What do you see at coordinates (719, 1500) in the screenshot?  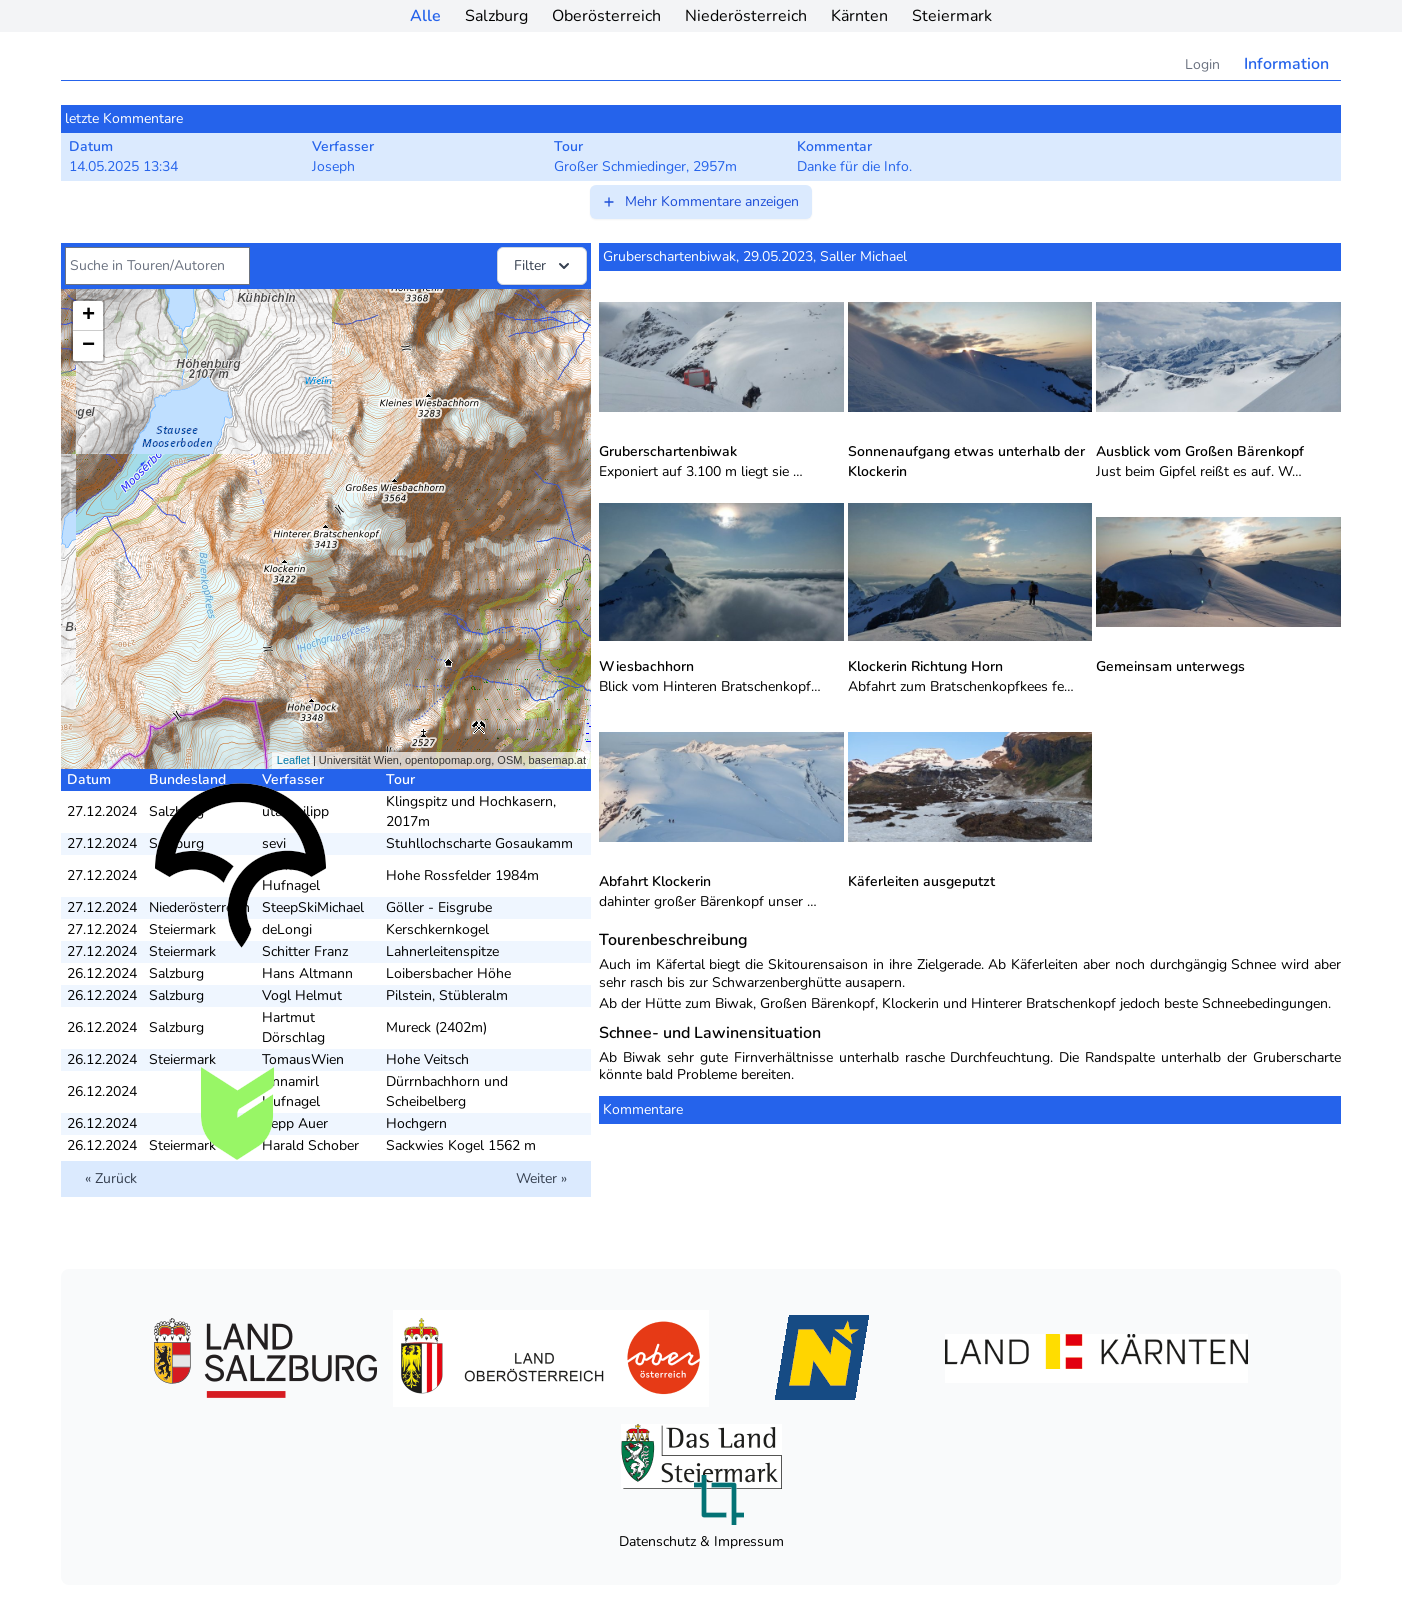 I see `crop an image or photo` at bounding box center [719, 1500].